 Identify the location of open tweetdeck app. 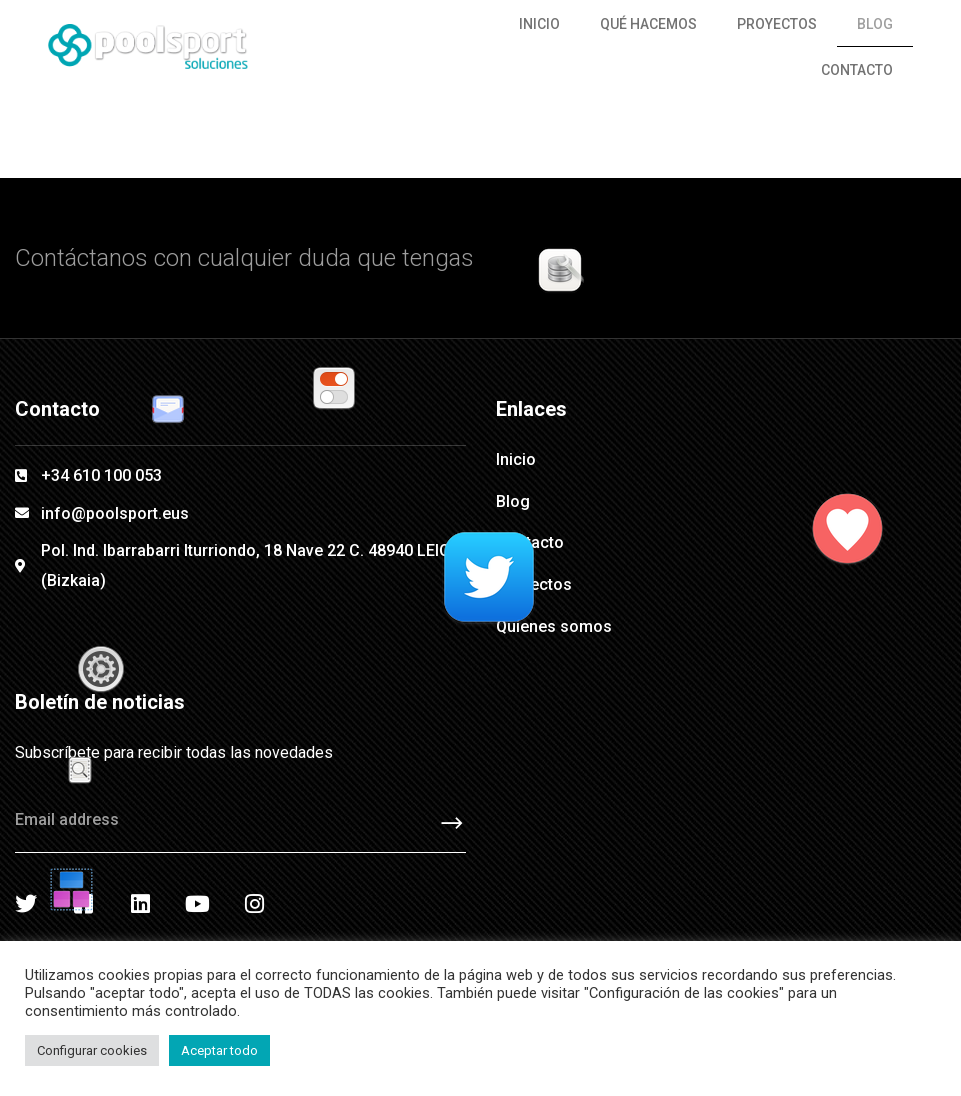
(489, 577).